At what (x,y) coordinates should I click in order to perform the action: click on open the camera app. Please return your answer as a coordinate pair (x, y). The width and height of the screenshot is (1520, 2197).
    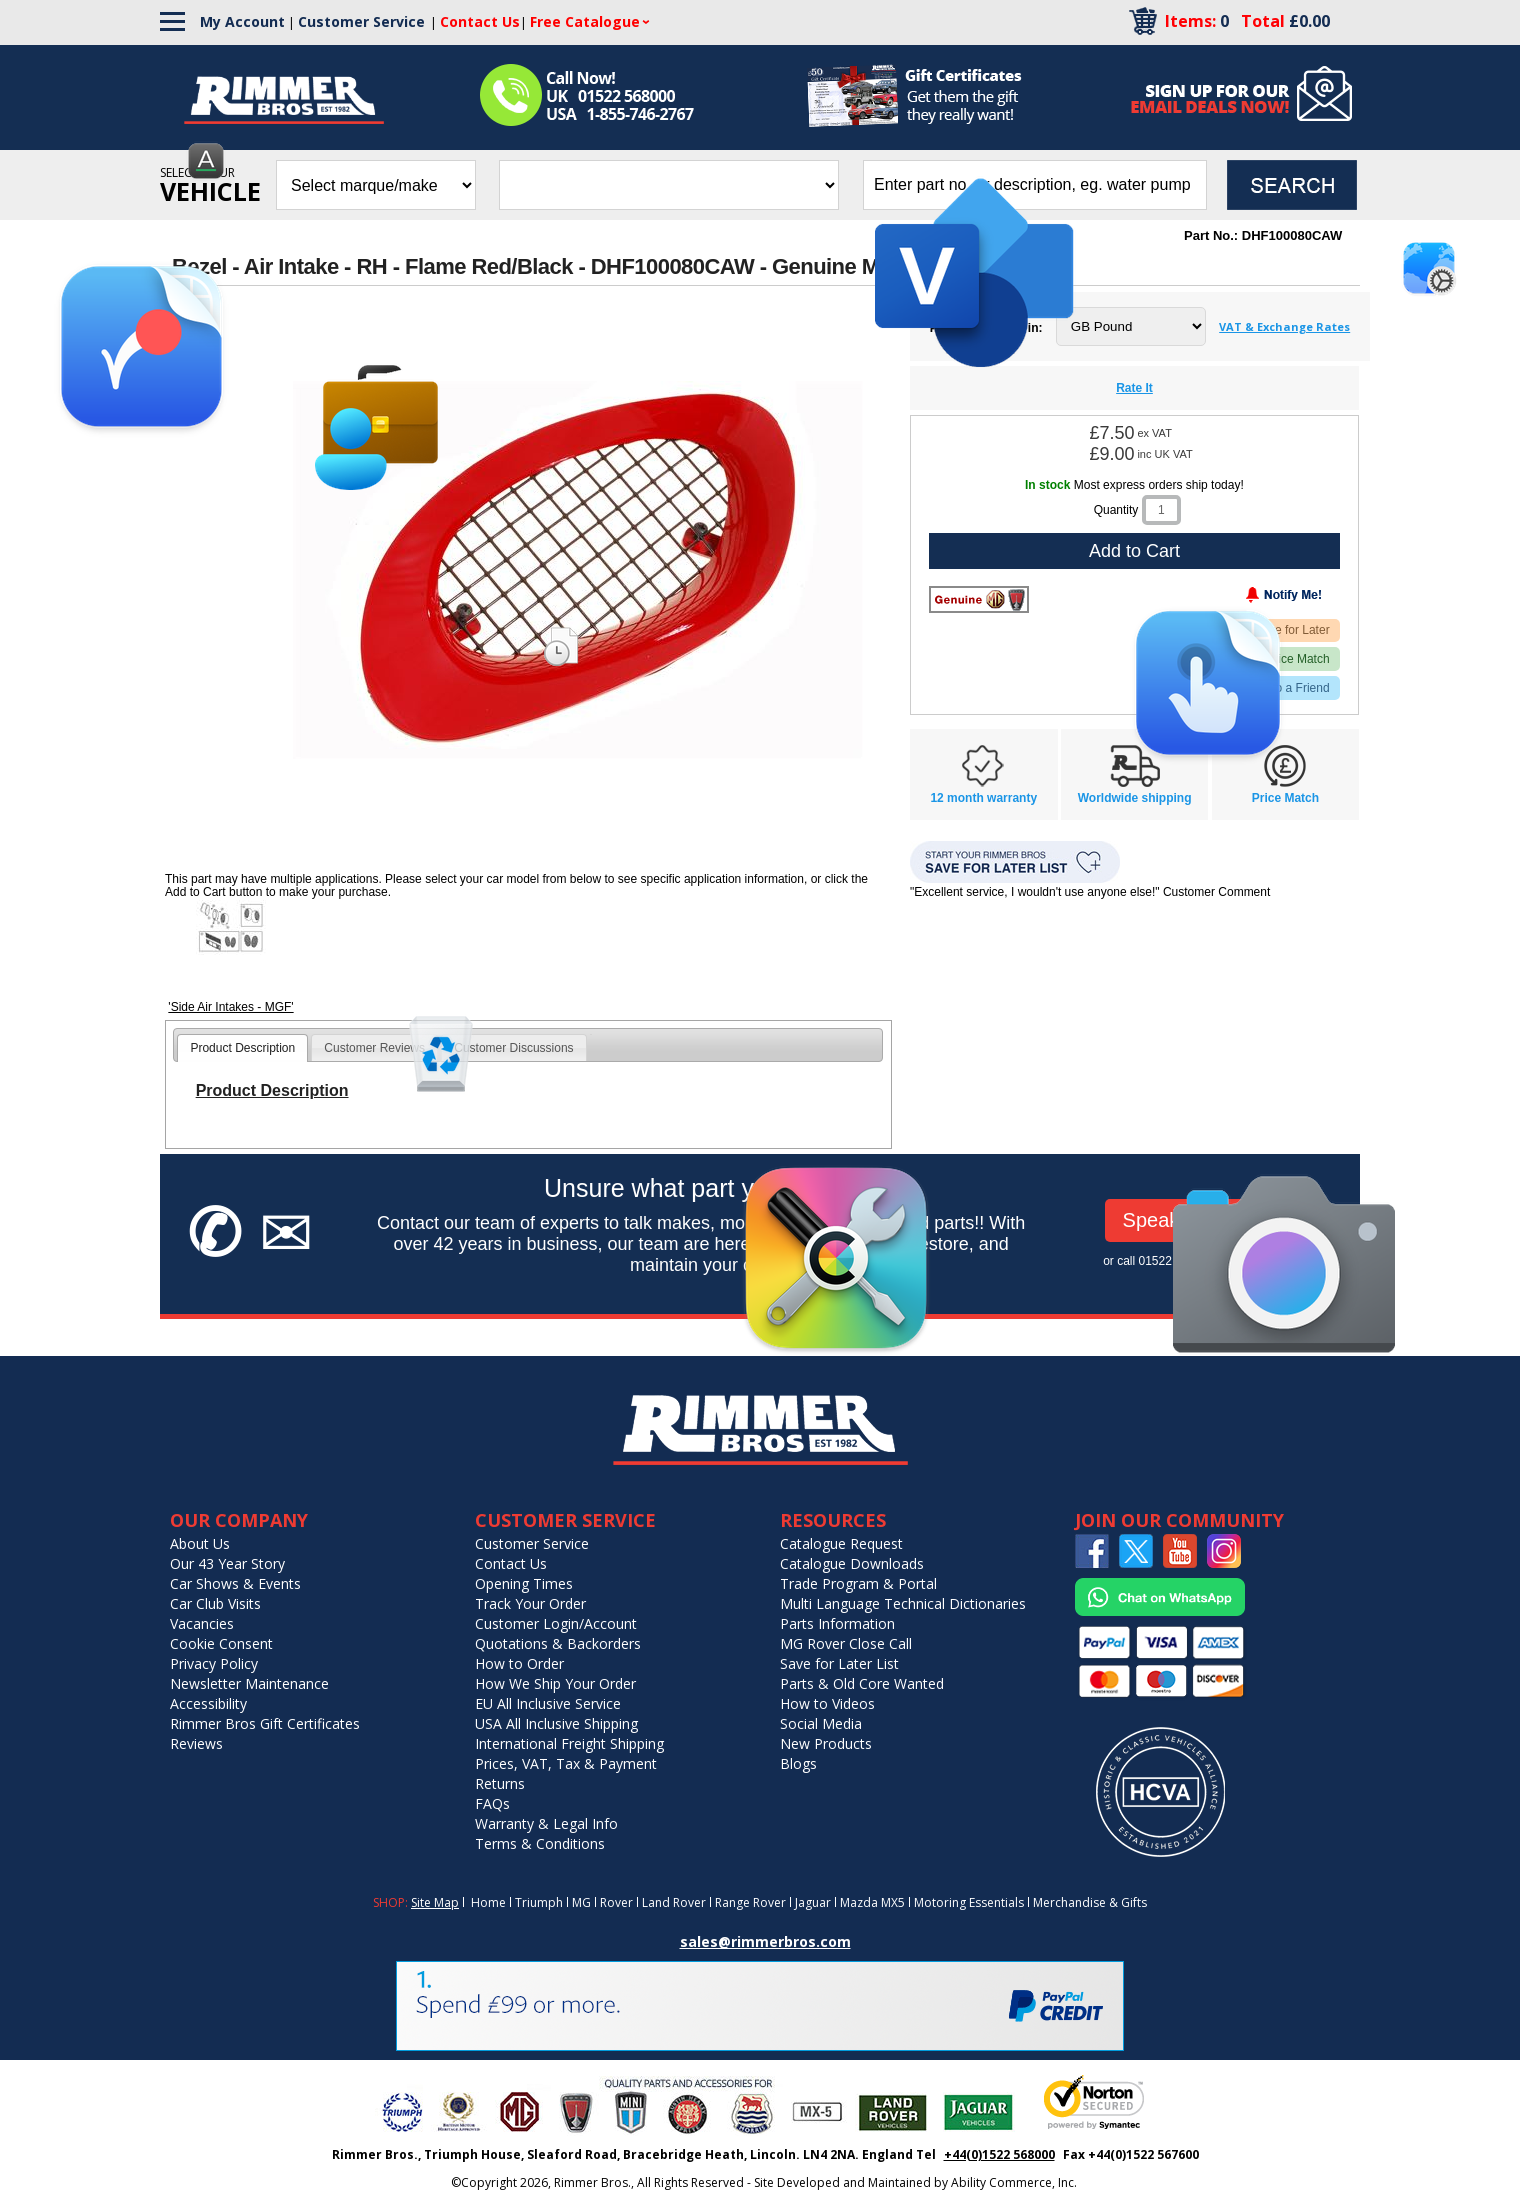
    Looking at the image, I should click on (1284, 1265).